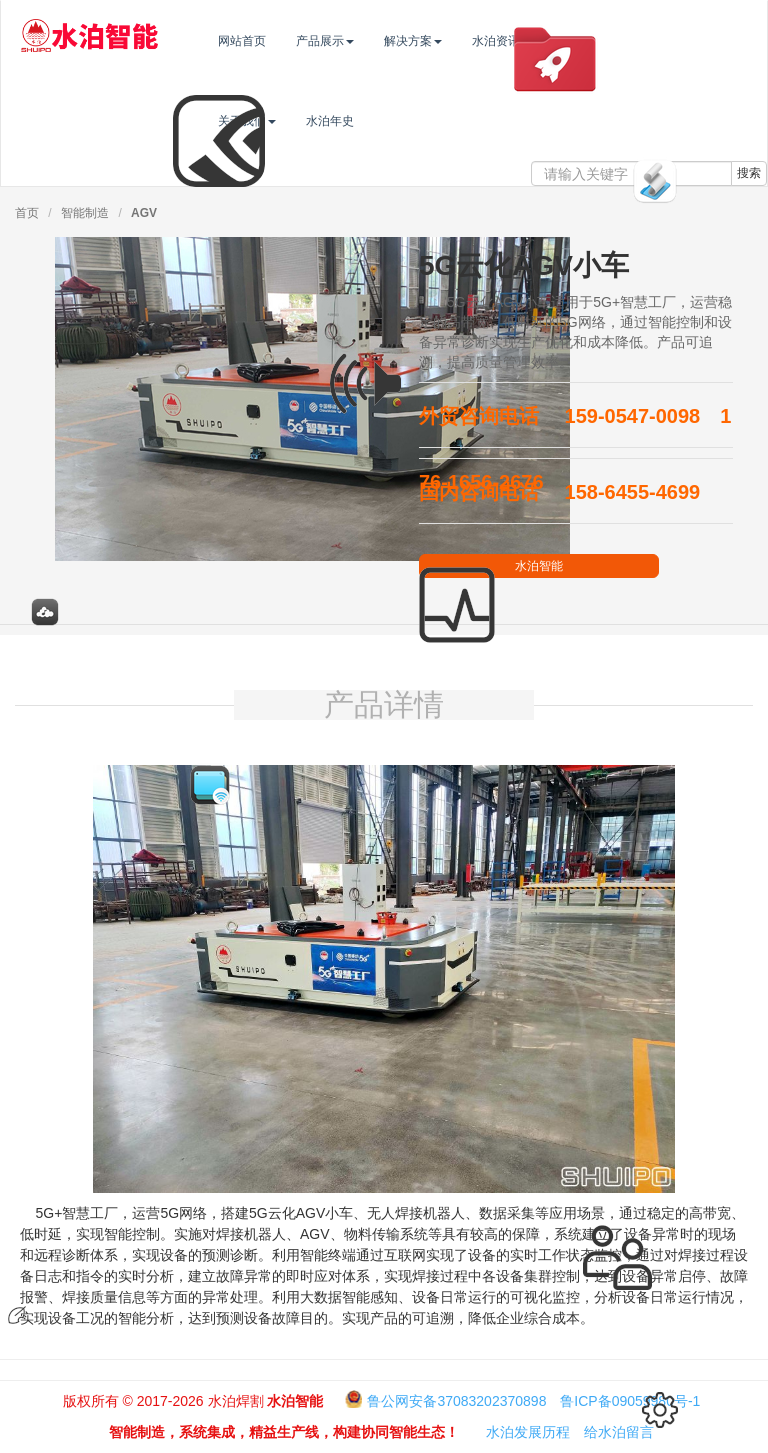  Describe the element at coordinates (554, 61) in the screenshot. I see `open folder containing launch or startup files` at that location.